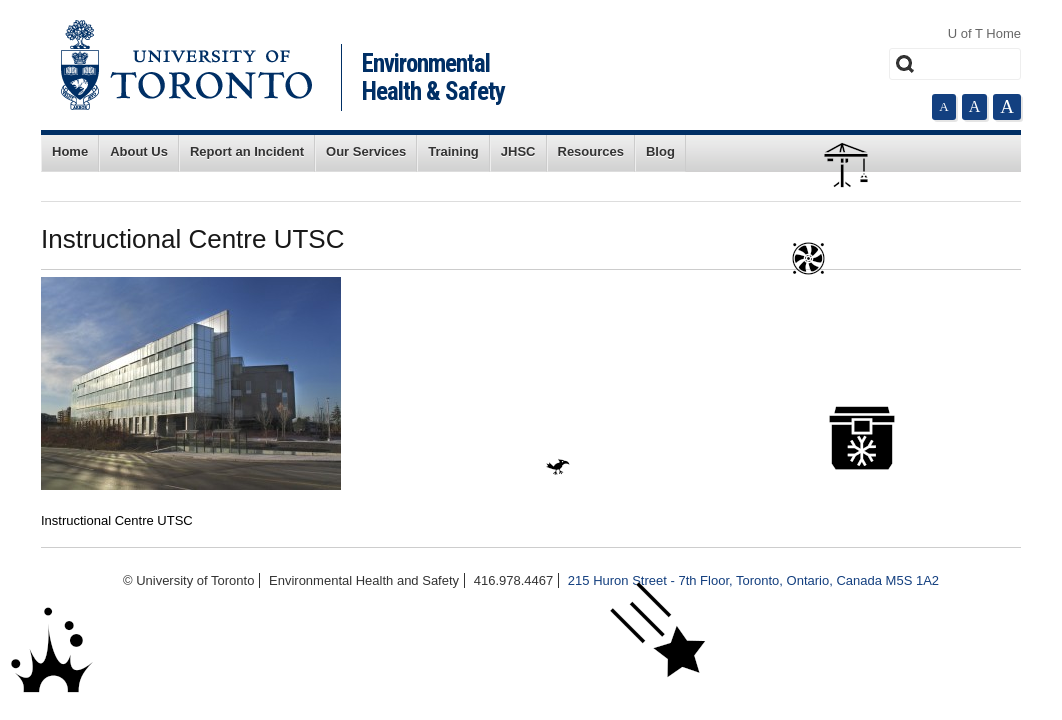 The width and height of the screenshot is (1062, 720). I want to click on access system cooling or fan settings, so click(808, 258).